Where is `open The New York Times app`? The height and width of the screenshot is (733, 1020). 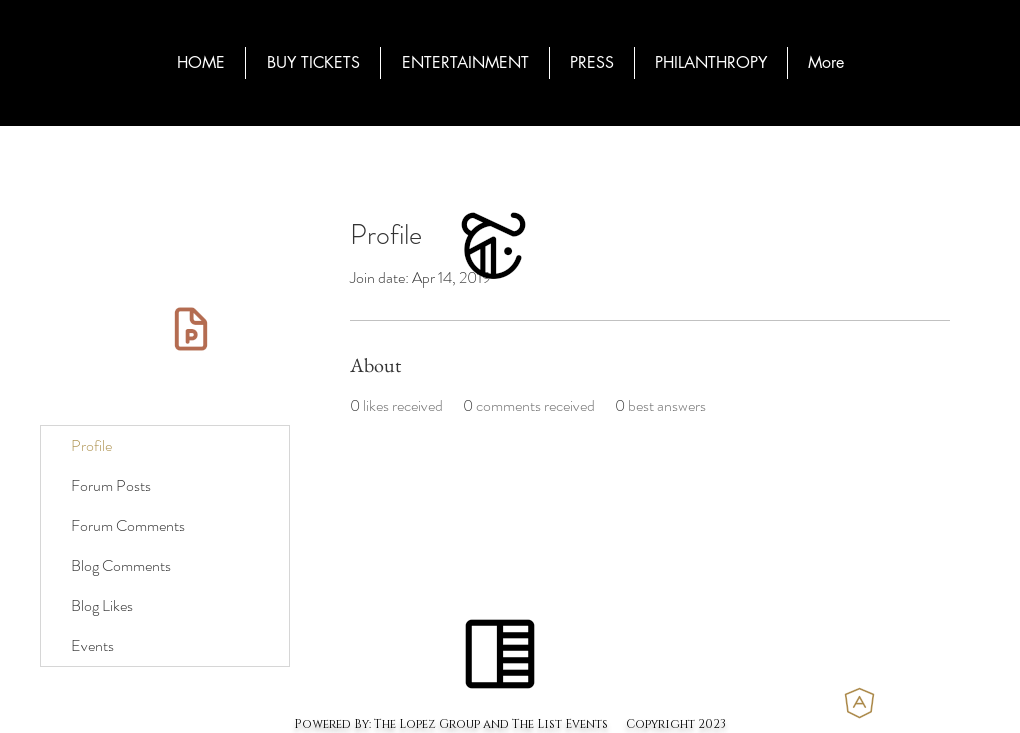 open The New York Times app is located at coordinates (493, 244).